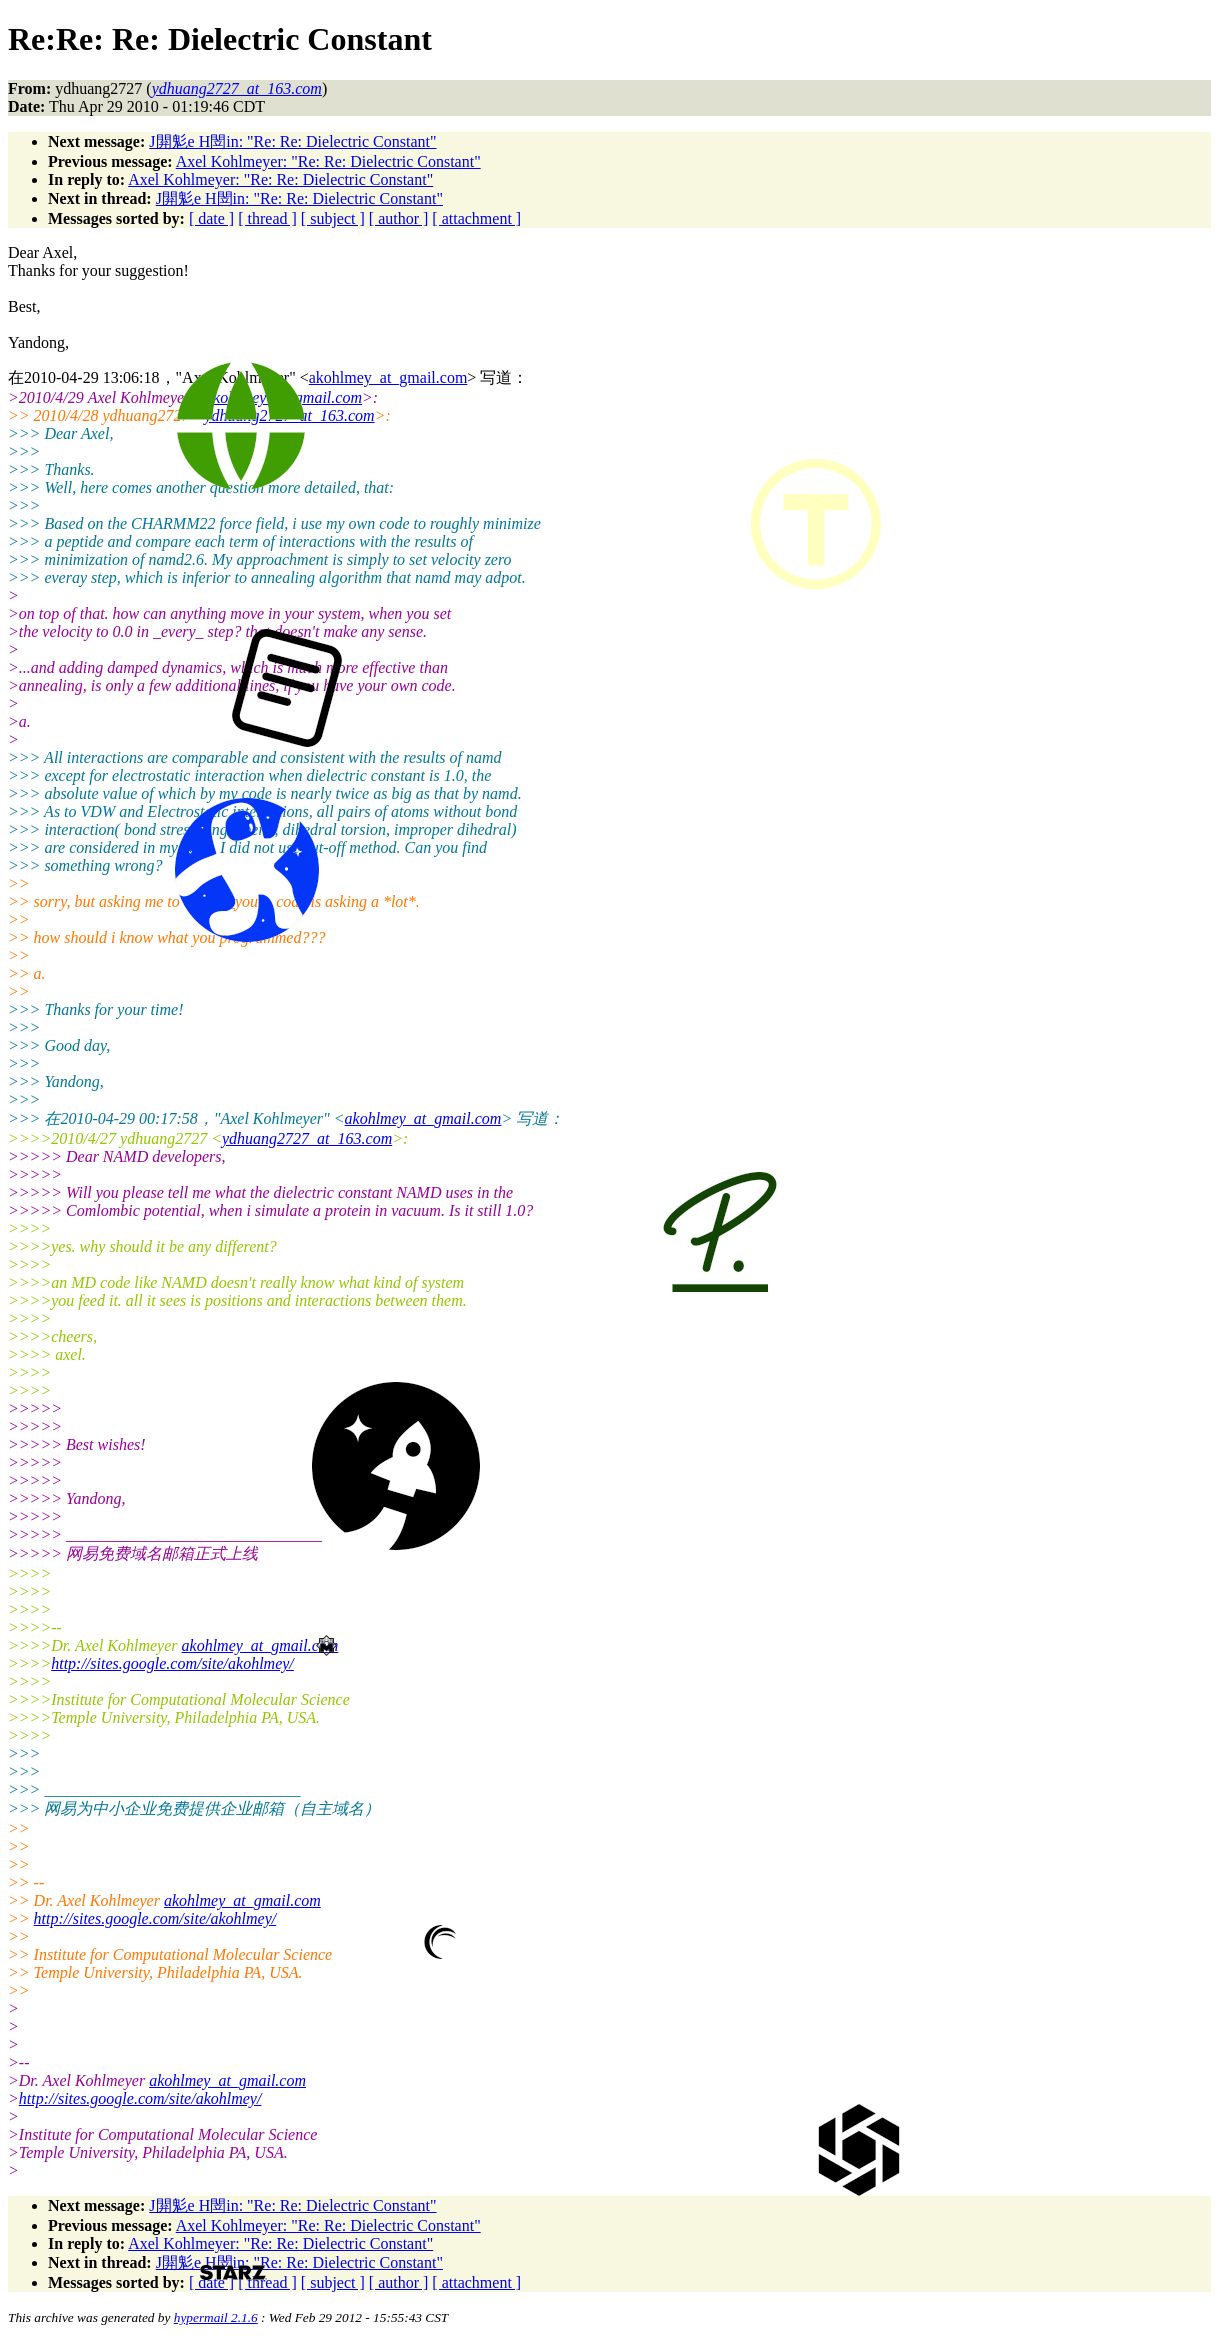 The width and height of the screenshot is (1219, 2342). Describe the element at coordinates (440, 1942) in the screenshot. I see `akamai technologies company logo` at that location.